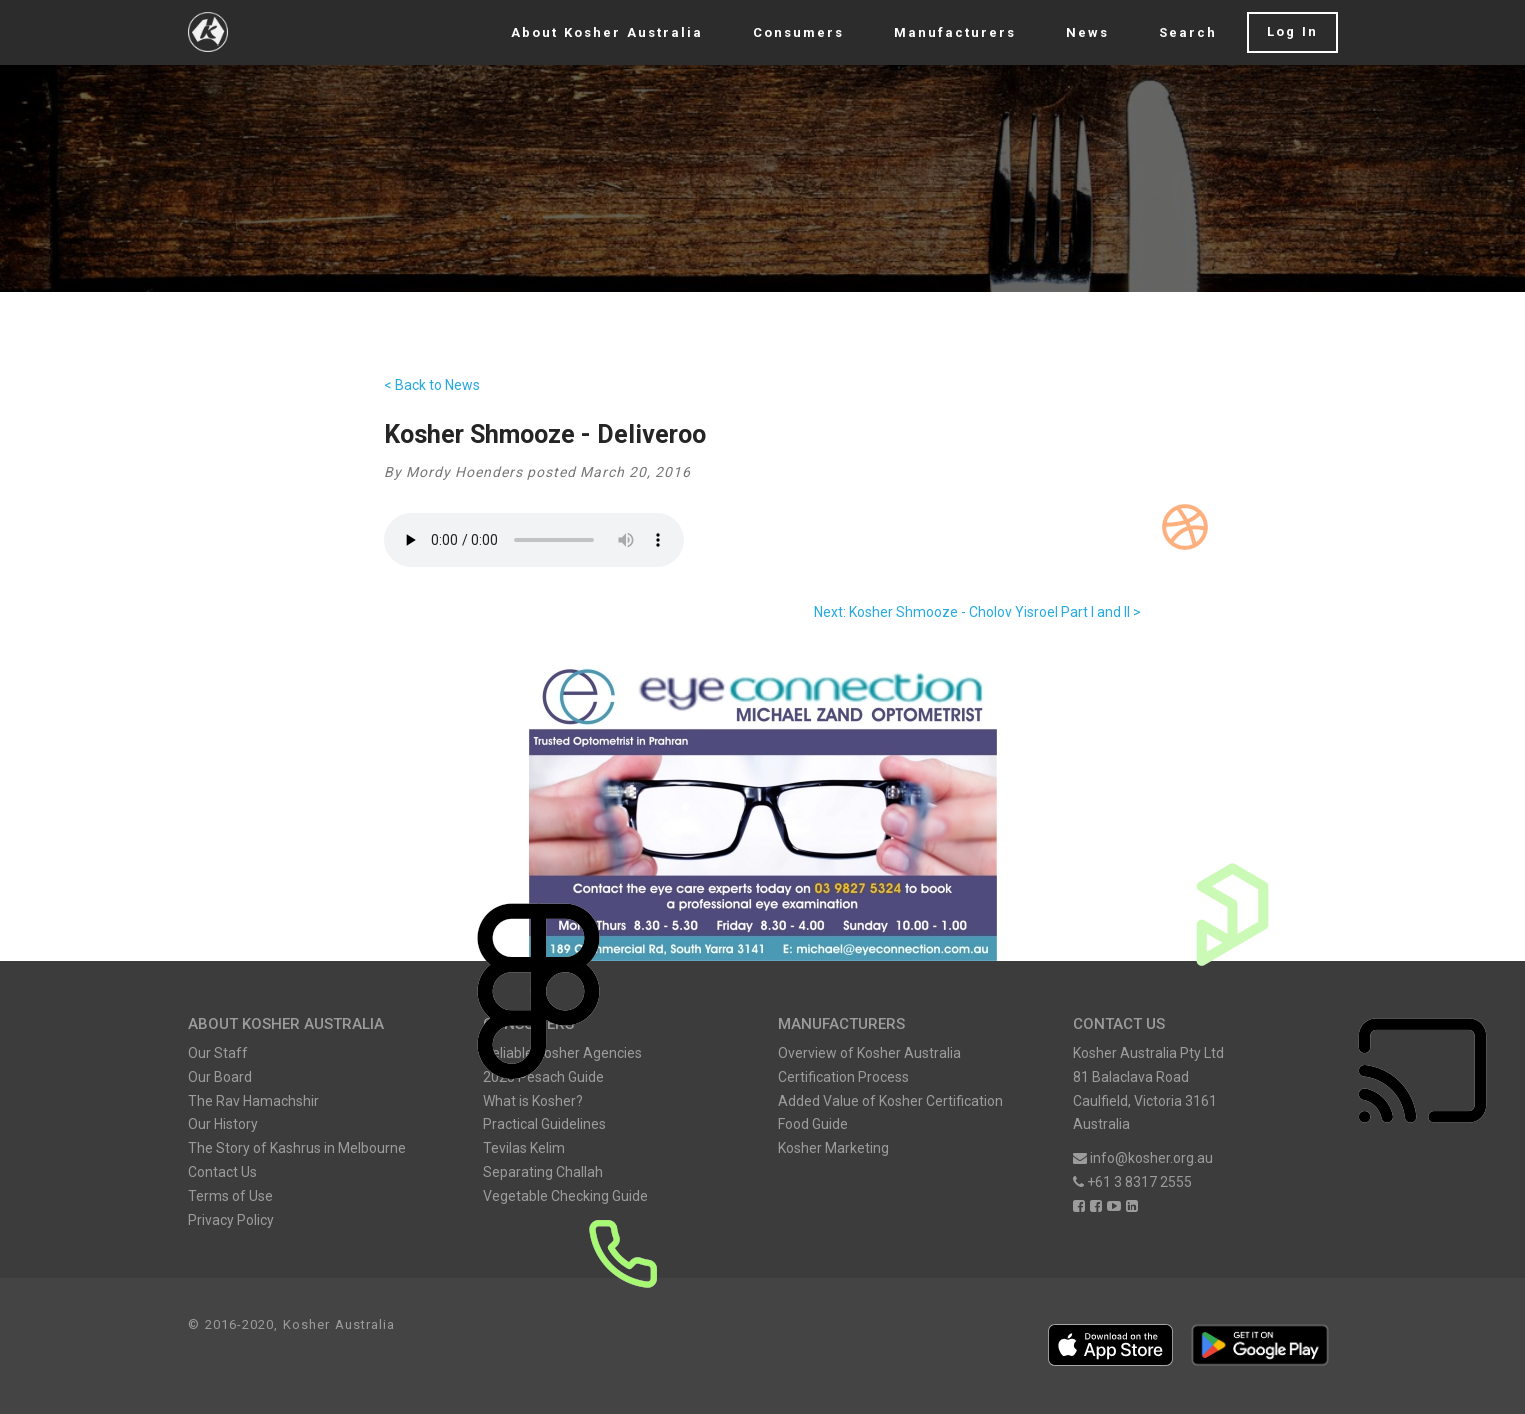 The image size is (1525, 1414). I want to click on open Printables 3D printing community, so click(1232, 914).